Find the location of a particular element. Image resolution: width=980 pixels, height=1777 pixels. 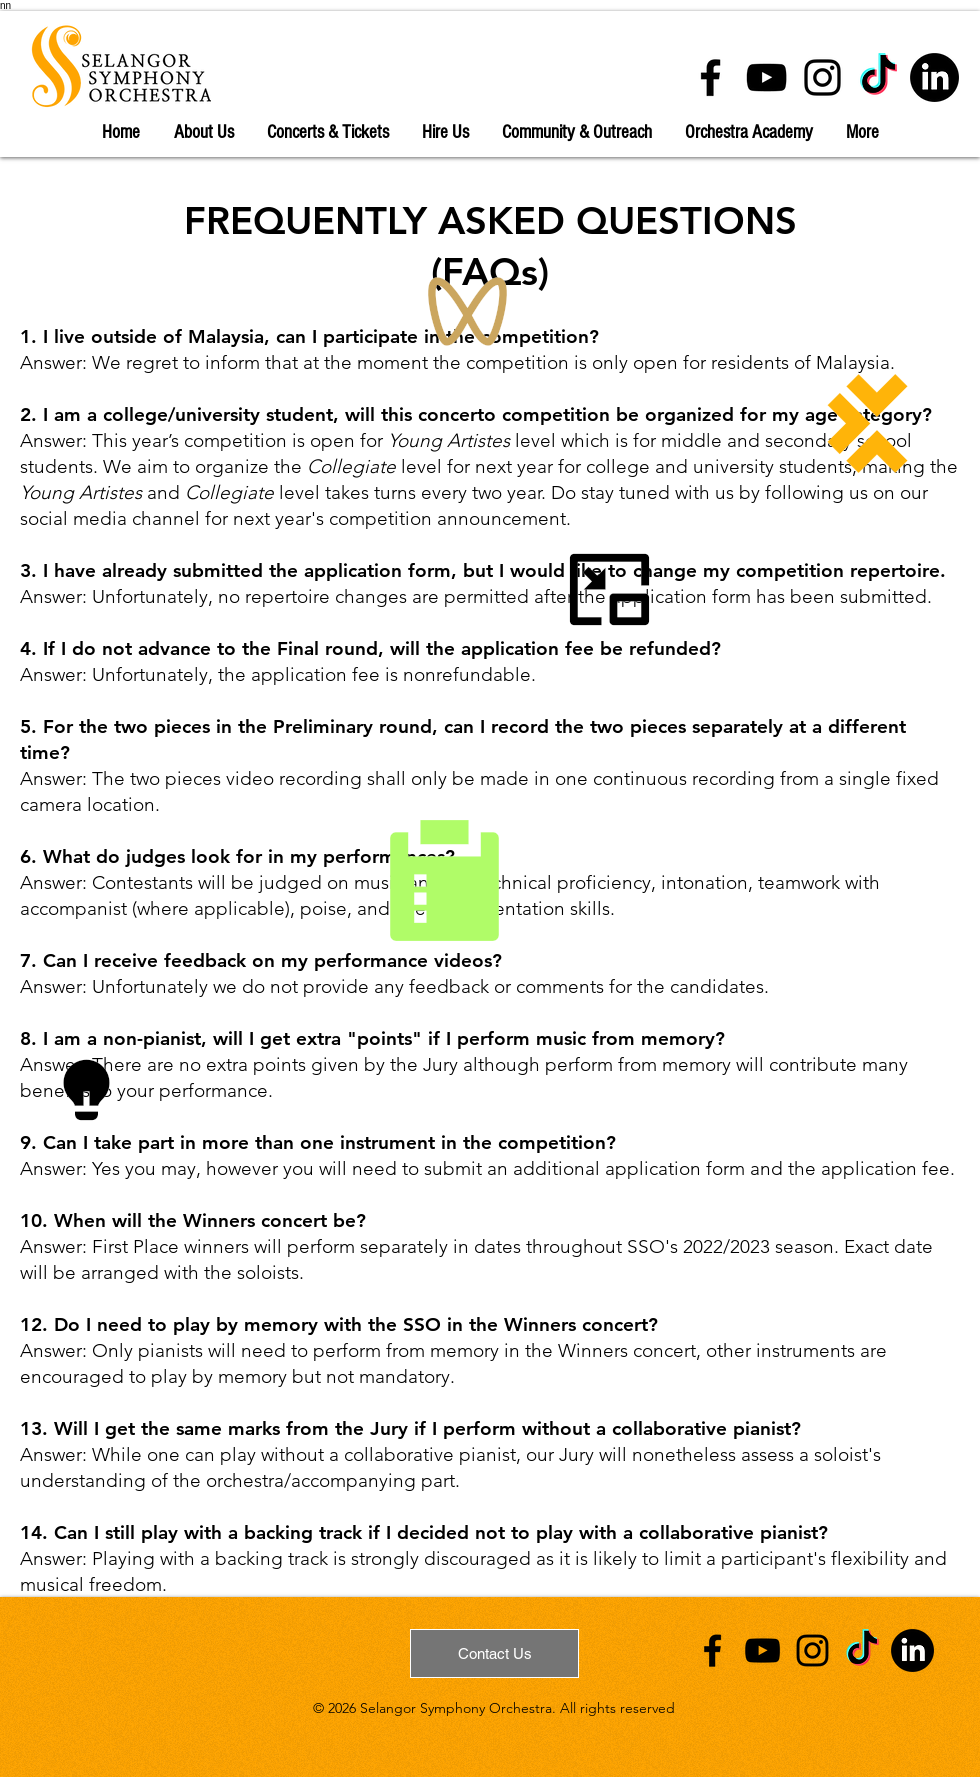

enable picture-in-picture mode is located at coordinates (609, 589).